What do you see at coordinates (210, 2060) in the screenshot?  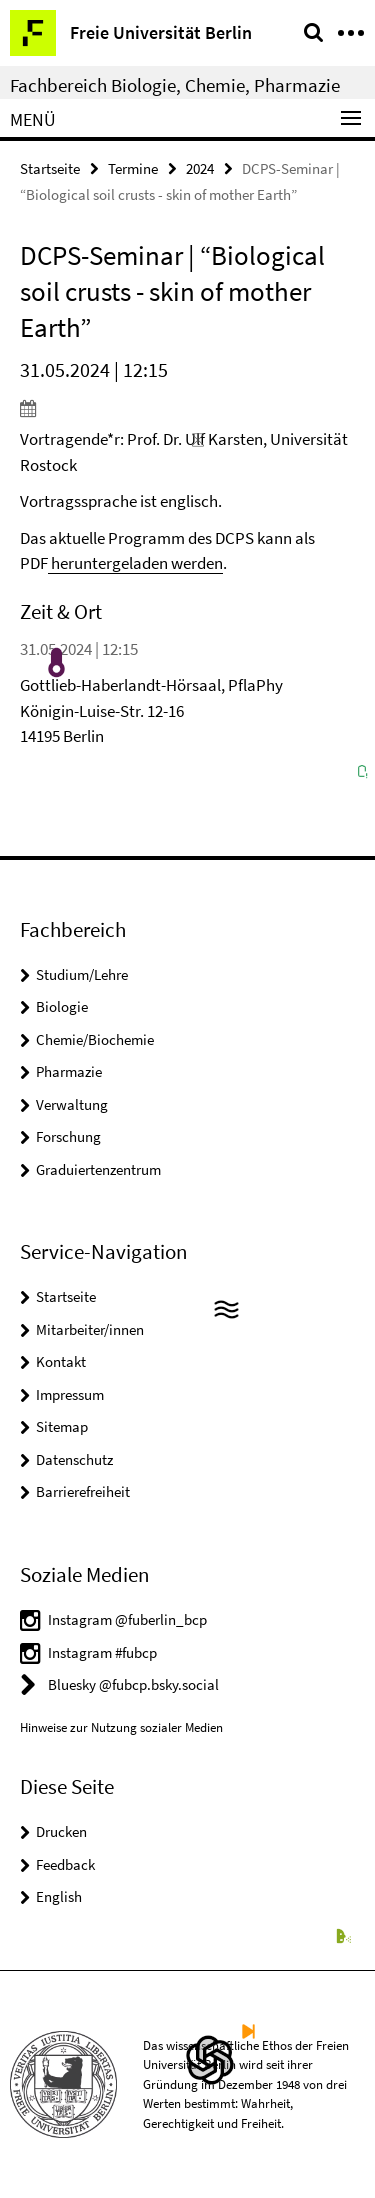 I see `access OpenAI services or ChatGPT` at bounding box center [210, 2060].